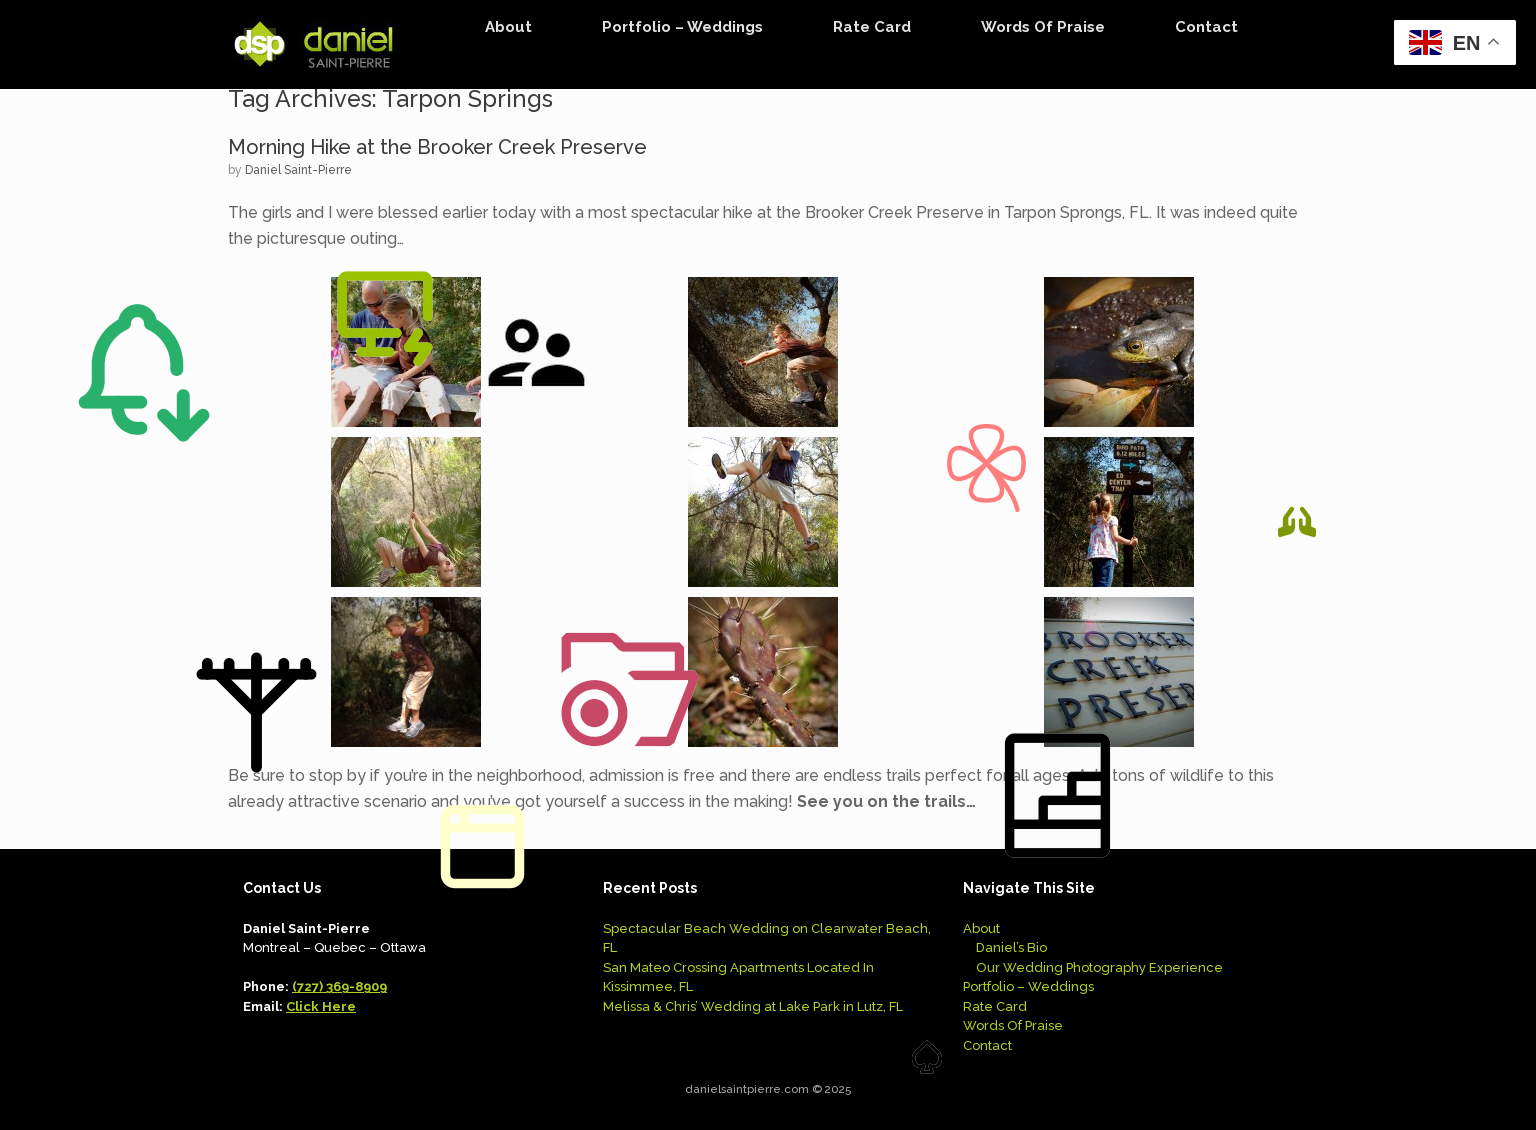 This screenshot has height=1130, width=1536. What do you see at coordinates (627, 689) in the screenshot?
I see `expanded root directory in file explorer` at bounding box center [627, 689].